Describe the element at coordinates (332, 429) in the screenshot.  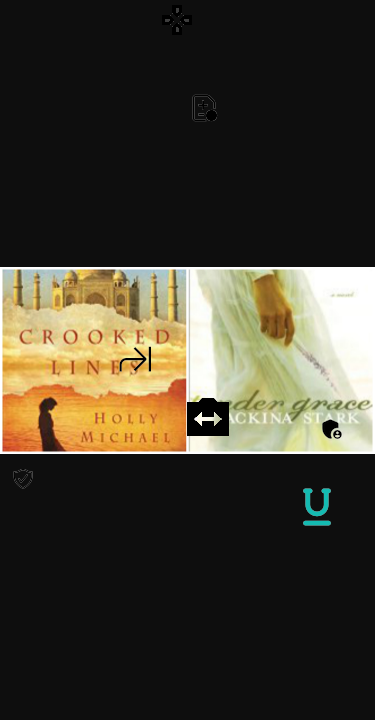
I see `access admin or security settings` at that location.